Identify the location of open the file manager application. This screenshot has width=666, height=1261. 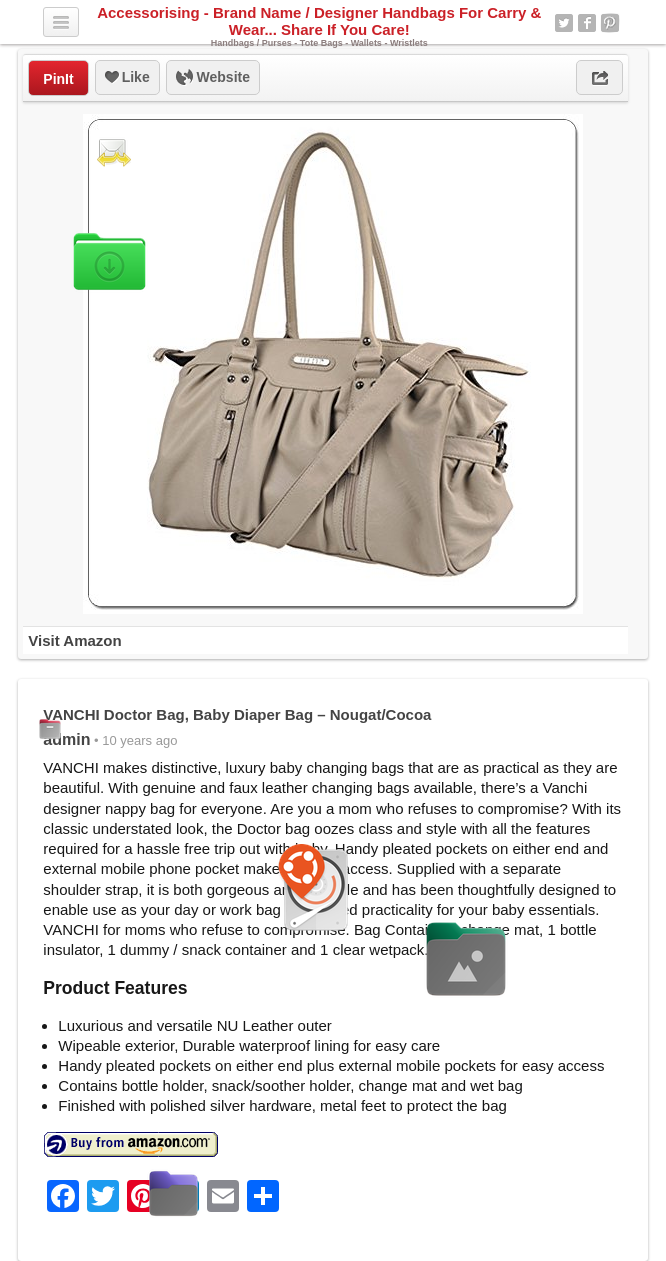
(50, 729).